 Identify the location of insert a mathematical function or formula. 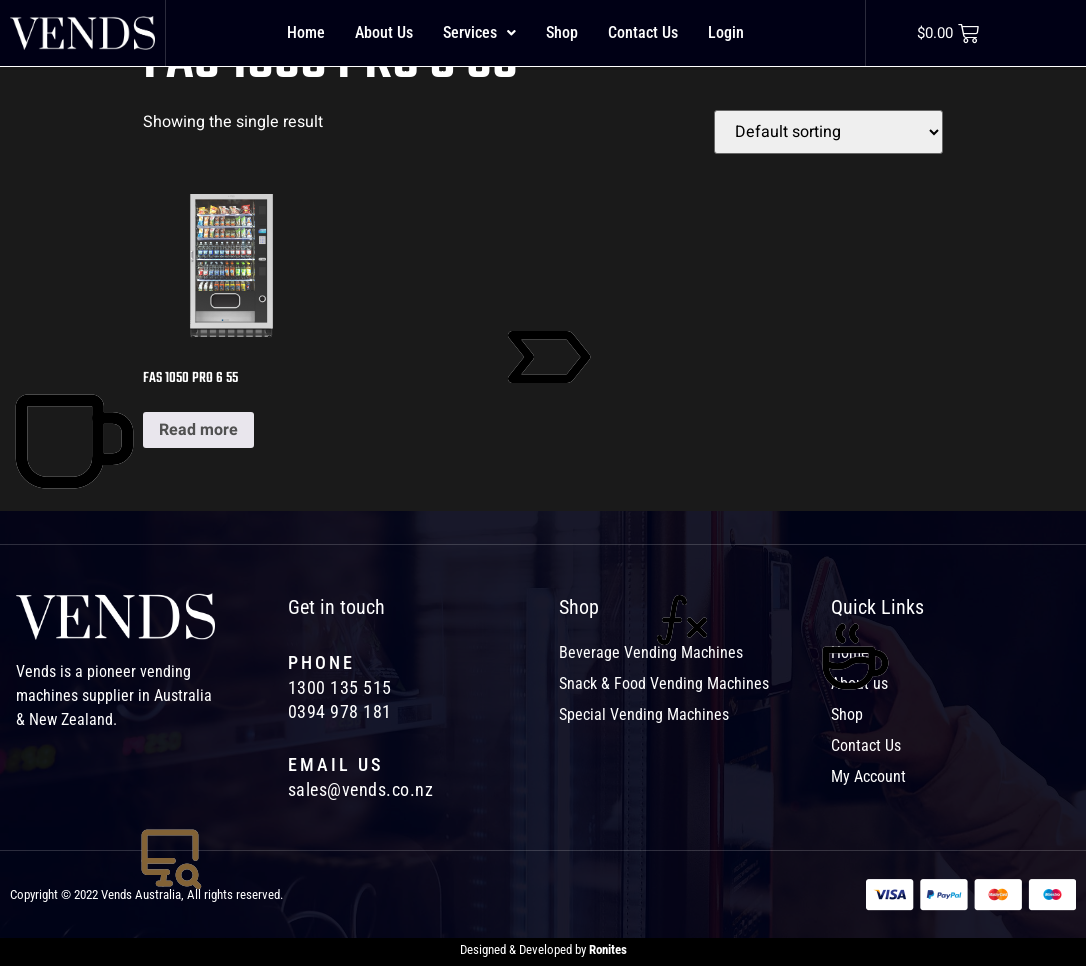
(682, 620).